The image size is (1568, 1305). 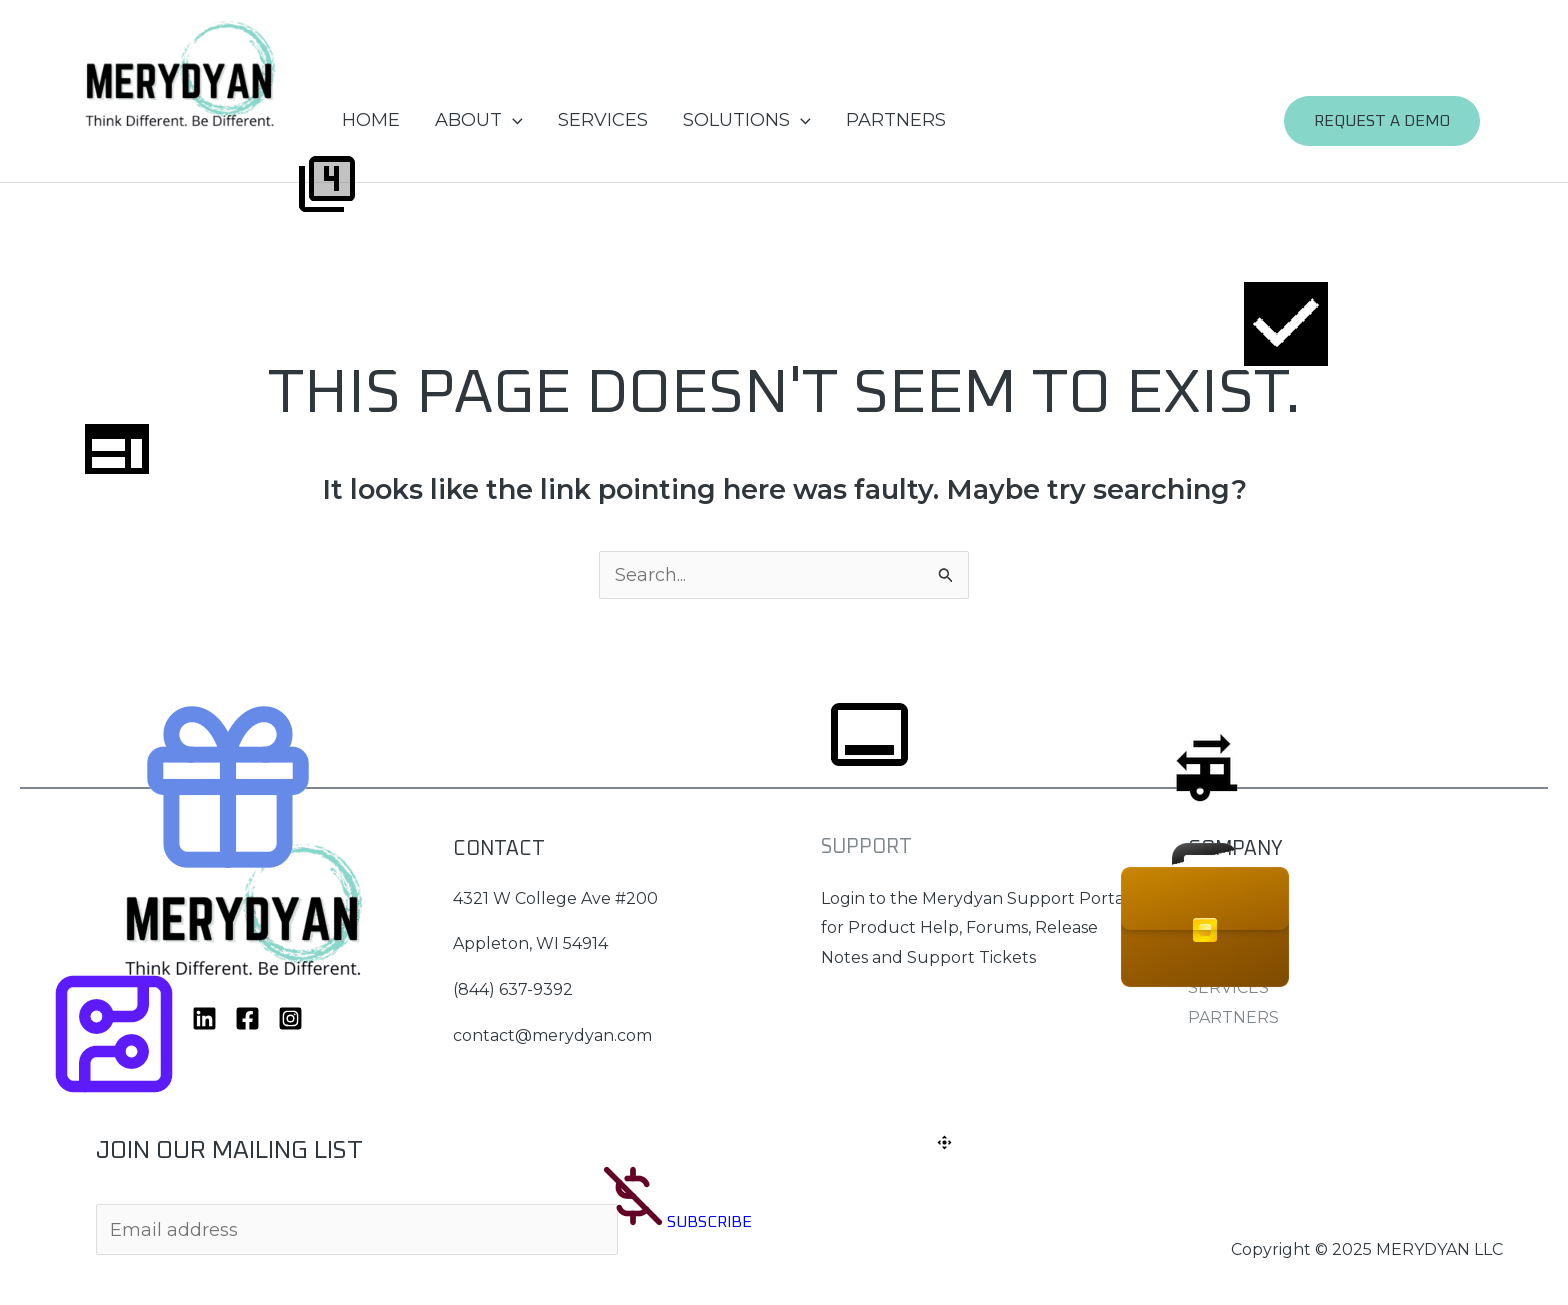 I want to click on indicates a free or no-cost item, so click(x=633, y=1196).